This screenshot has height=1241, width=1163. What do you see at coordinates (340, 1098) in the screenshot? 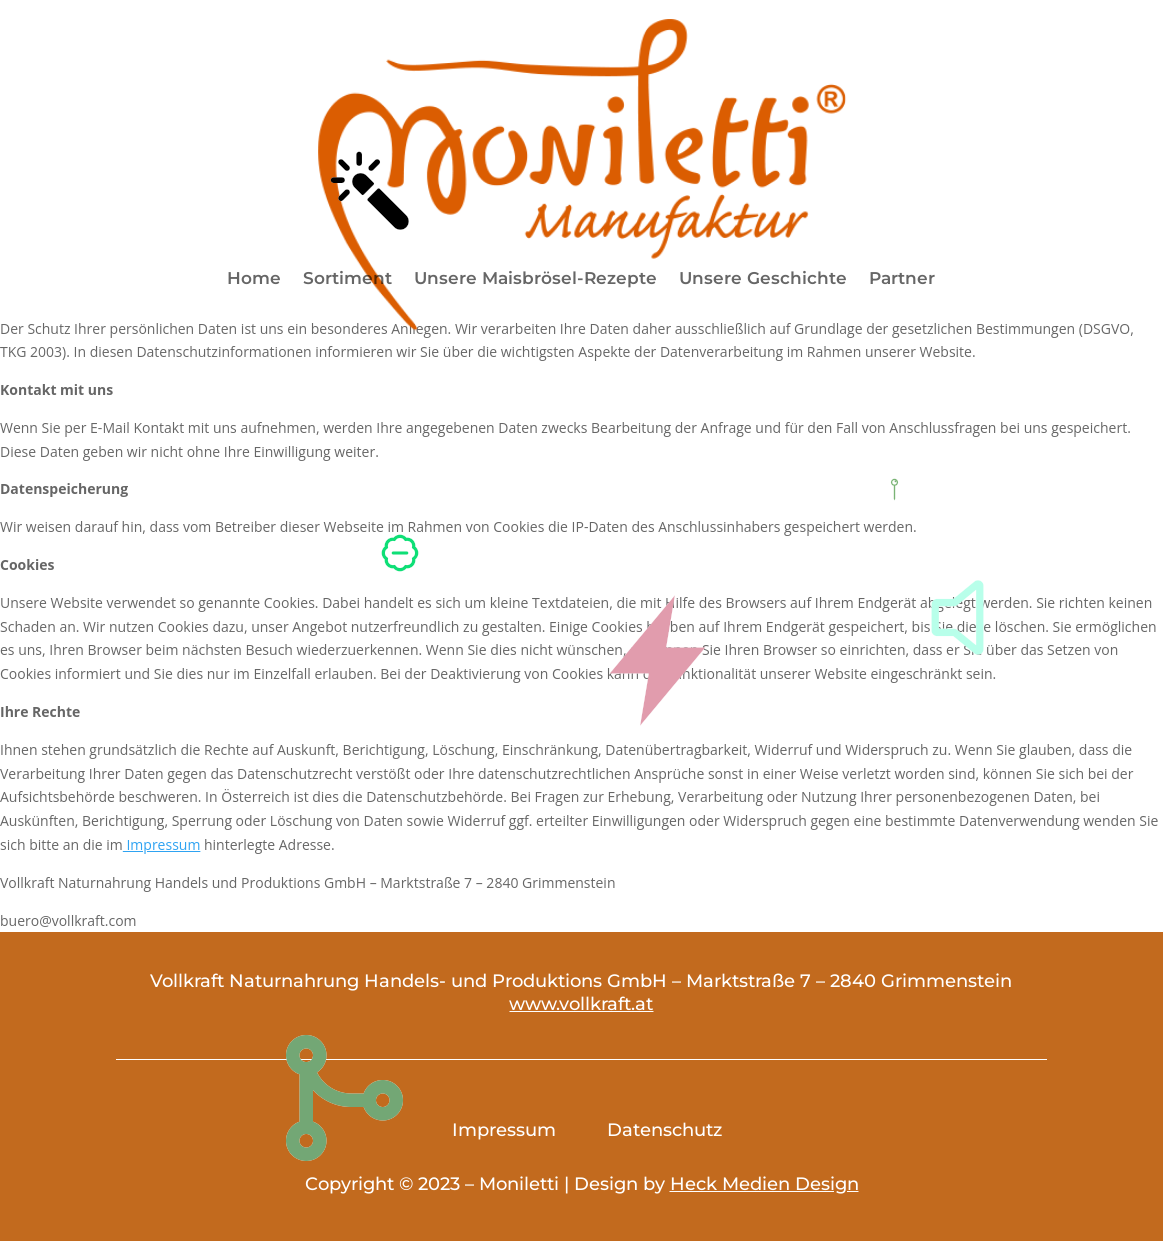
I see `merge a branch into the main codebase` at bounding box center [340, 1098].